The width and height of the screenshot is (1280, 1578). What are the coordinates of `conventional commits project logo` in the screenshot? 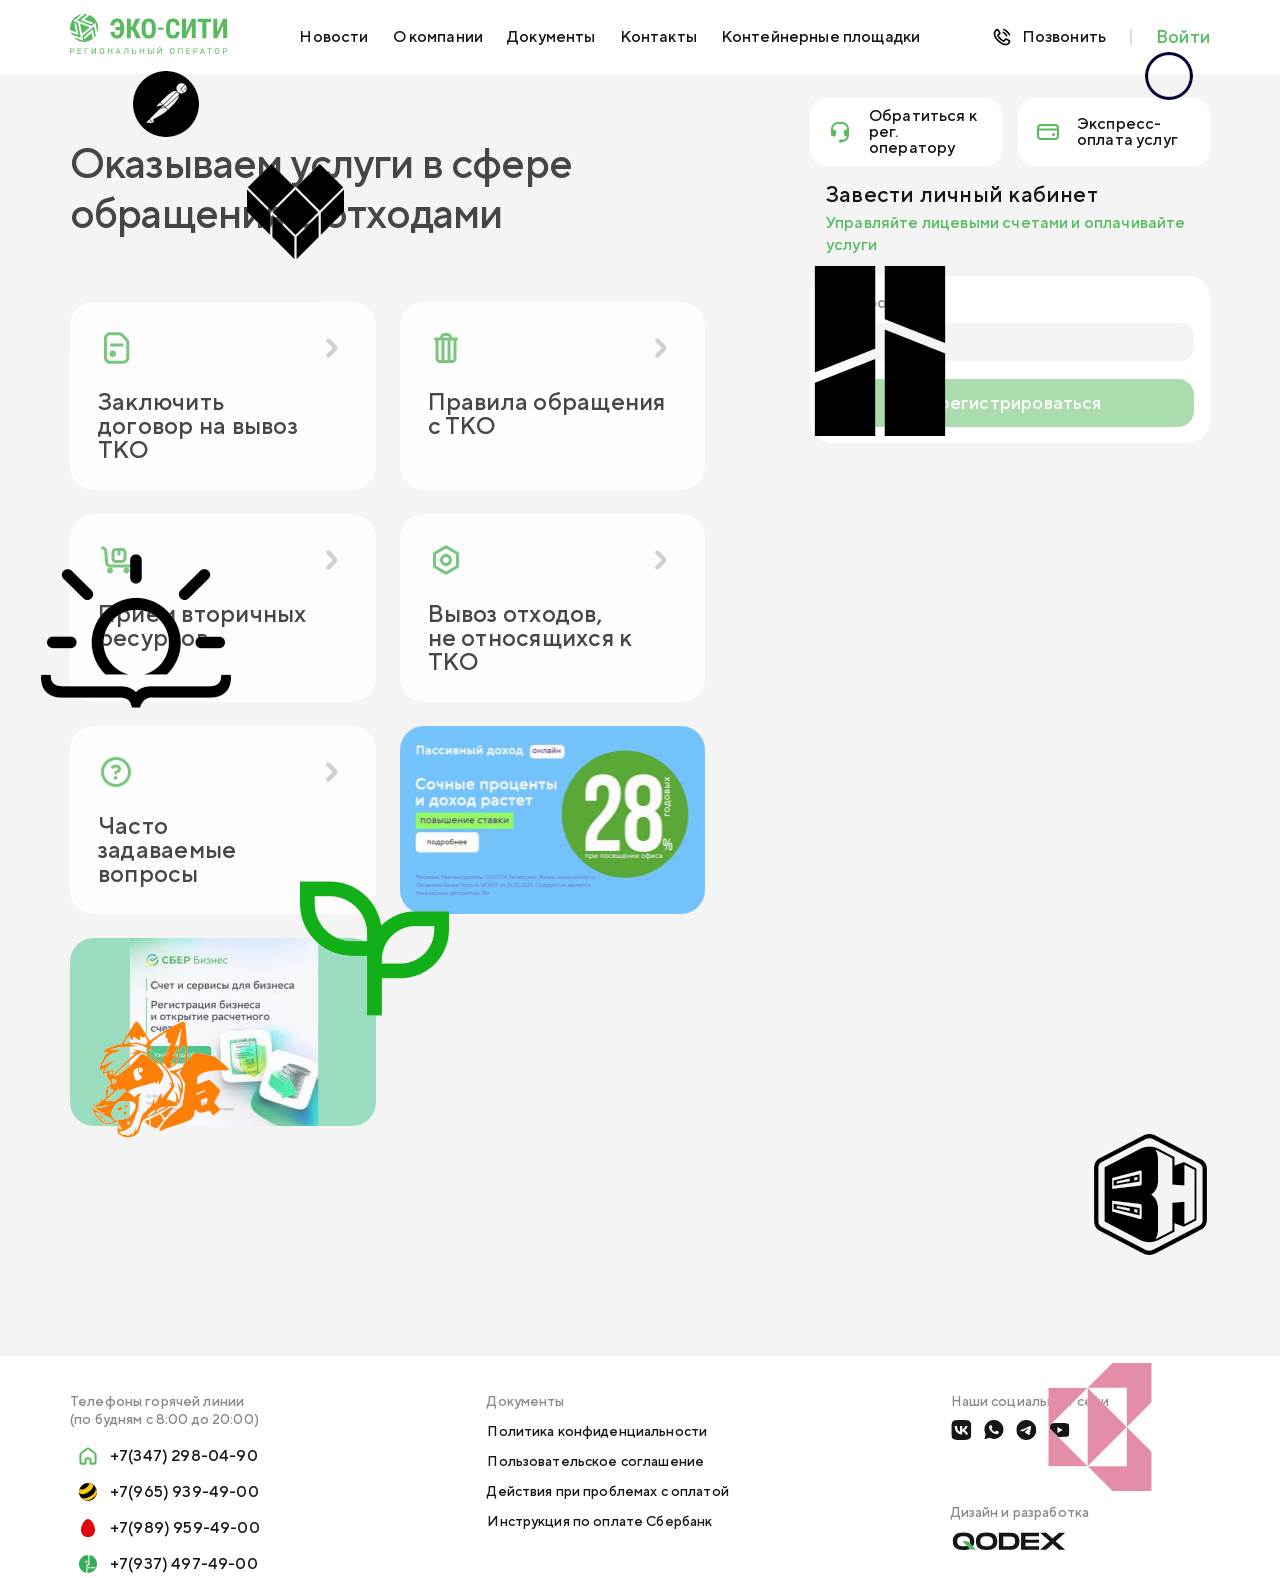 It's located at (1169, 76).